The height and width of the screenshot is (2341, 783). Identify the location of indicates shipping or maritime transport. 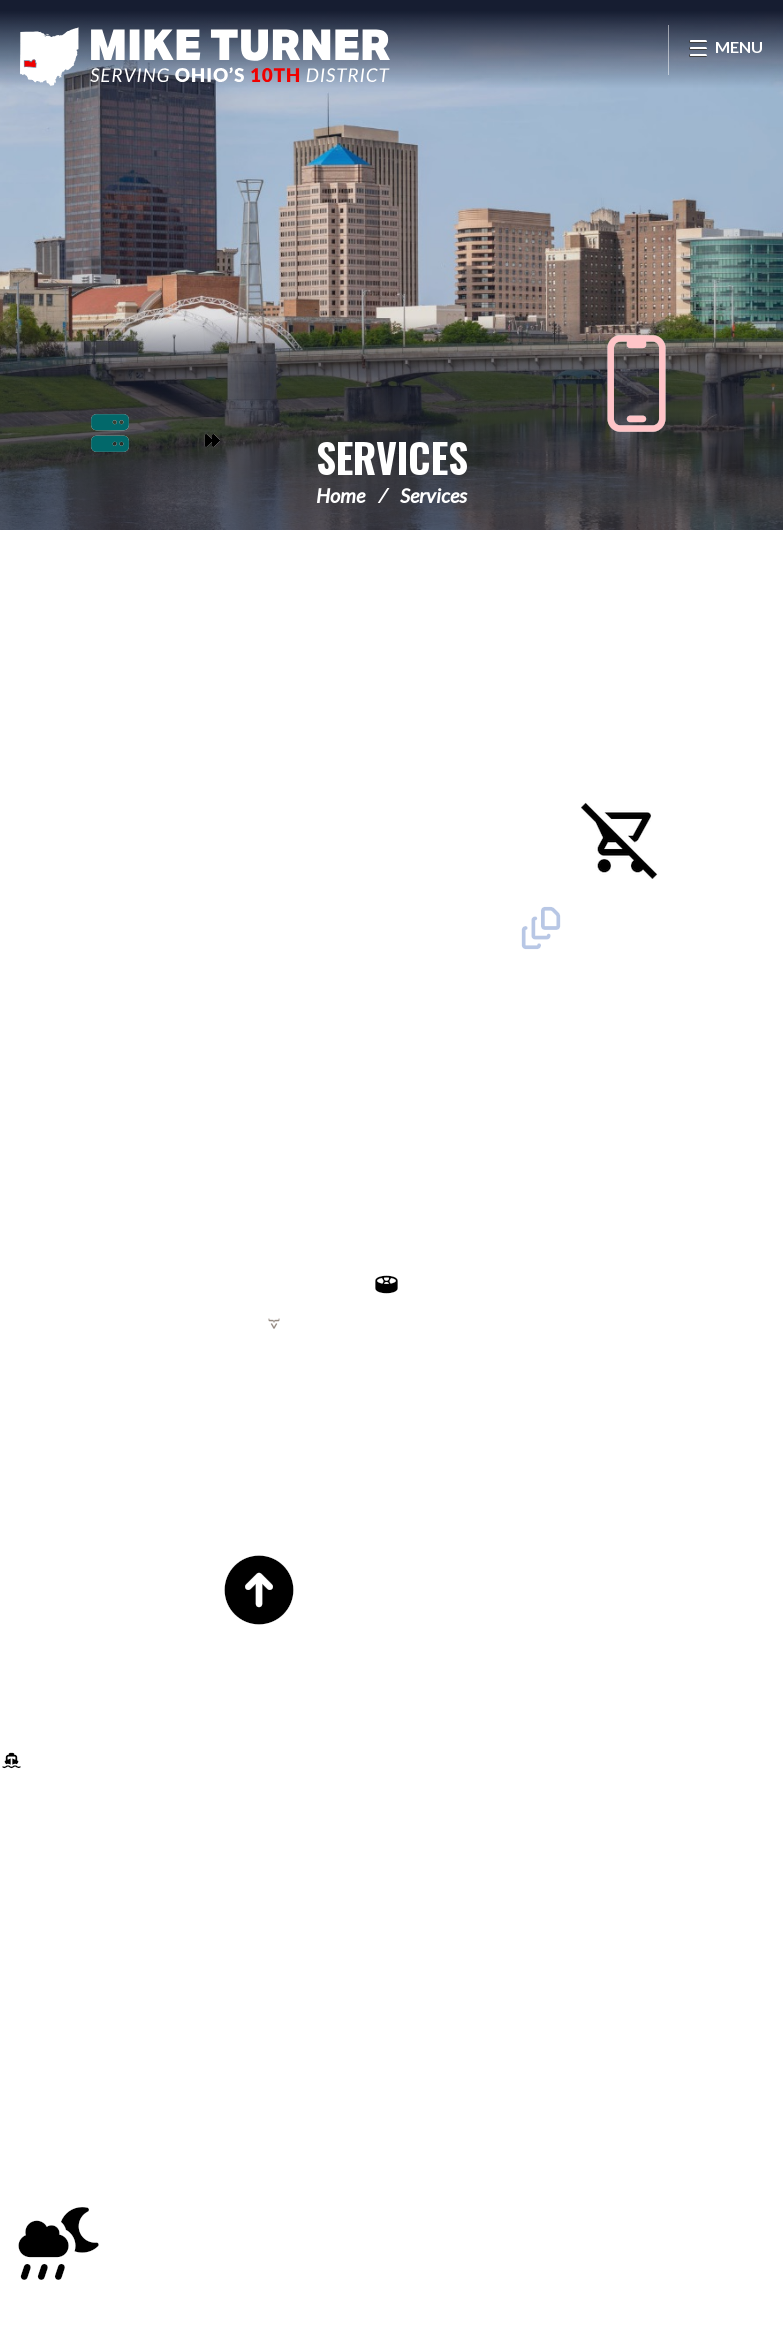
(11, 1760).